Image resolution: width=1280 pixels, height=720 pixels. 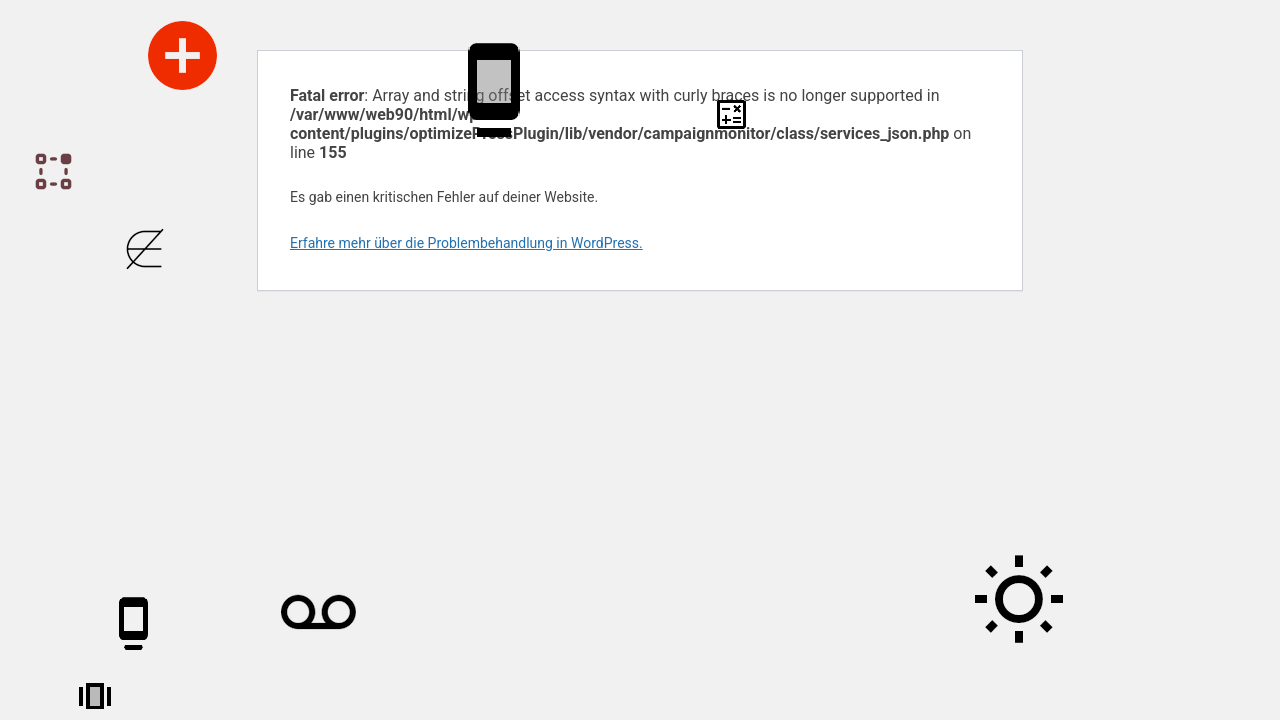 What do you see at coordinates (1019, 601) in the screenshot?
I see `toggle light mode or bright theme` at bounding box center [1019, 601].